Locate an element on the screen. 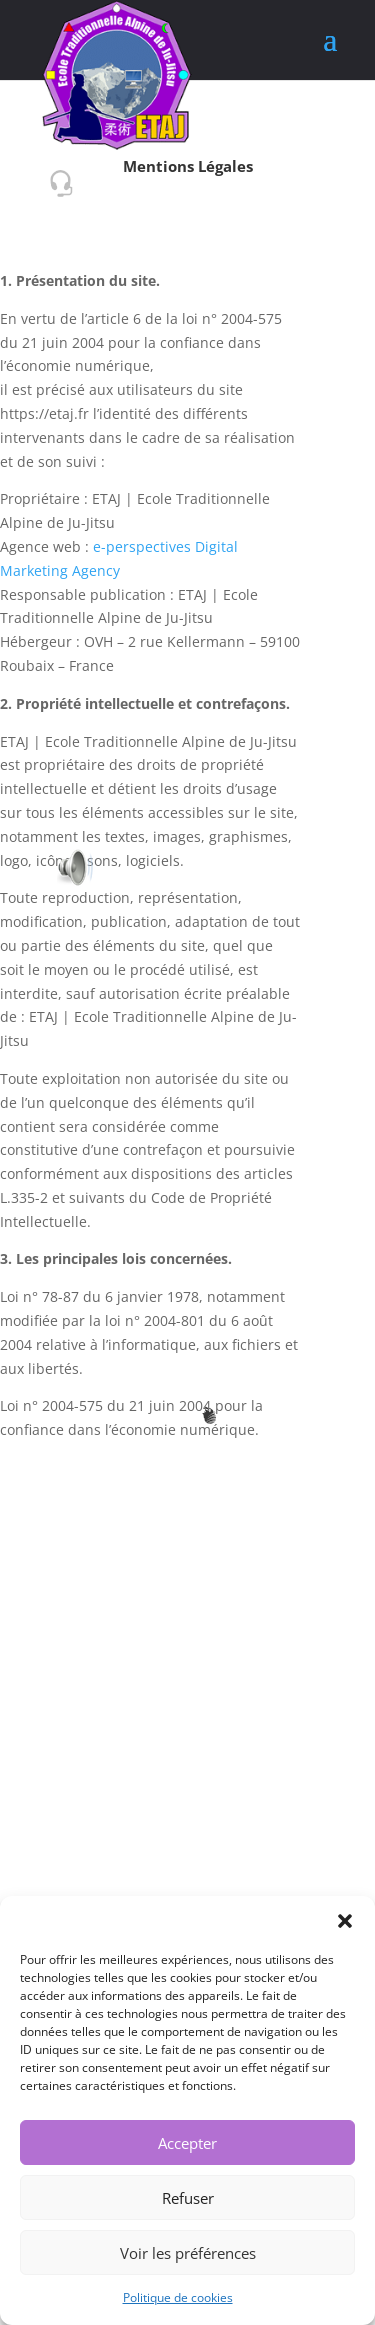  access audio or voice chat settings is located at coordinates (60, 183).